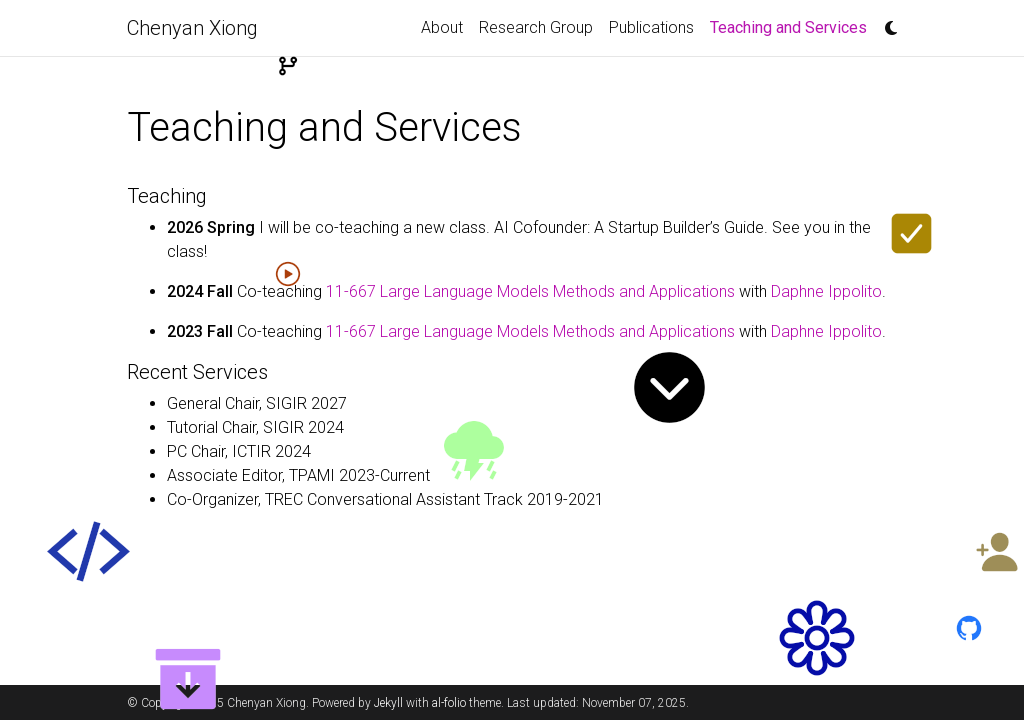 This screenshot has width=1024, height=720. What do you see at coordinates (817, 638) in the screenshot?
I see `access garden or plant care features` at bounding box center [817, 638].